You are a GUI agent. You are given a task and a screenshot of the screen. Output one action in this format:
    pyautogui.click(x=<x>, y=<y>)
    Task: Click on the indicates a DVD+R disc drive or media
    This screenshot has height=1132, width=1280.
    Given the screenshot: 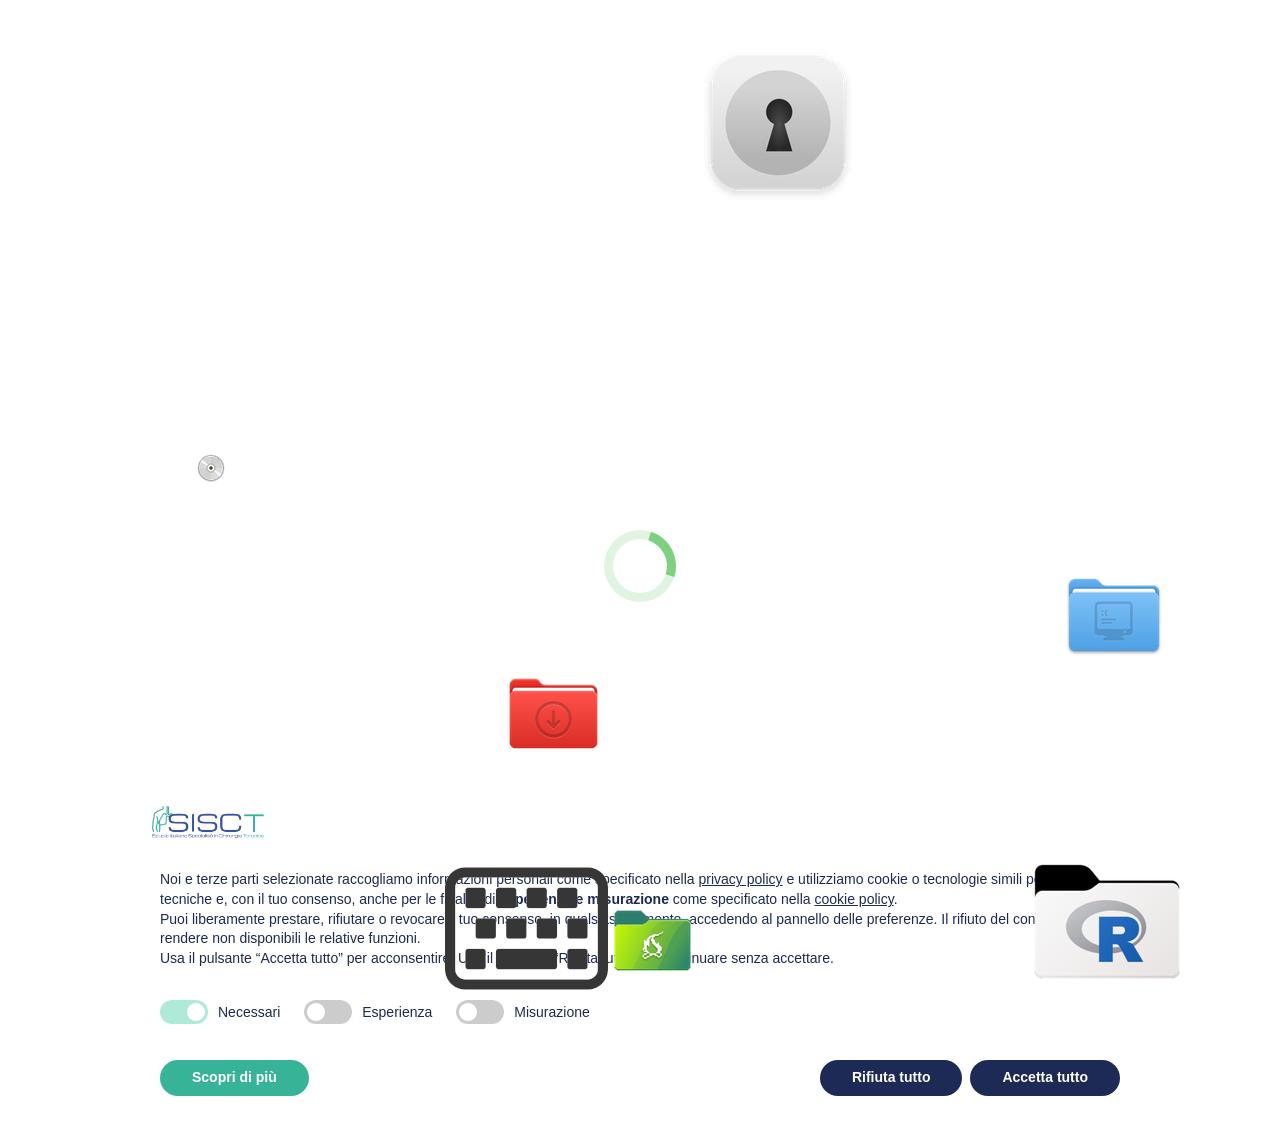 What is the action you would take?
    pyautogui.click(x=211, y=468)
    